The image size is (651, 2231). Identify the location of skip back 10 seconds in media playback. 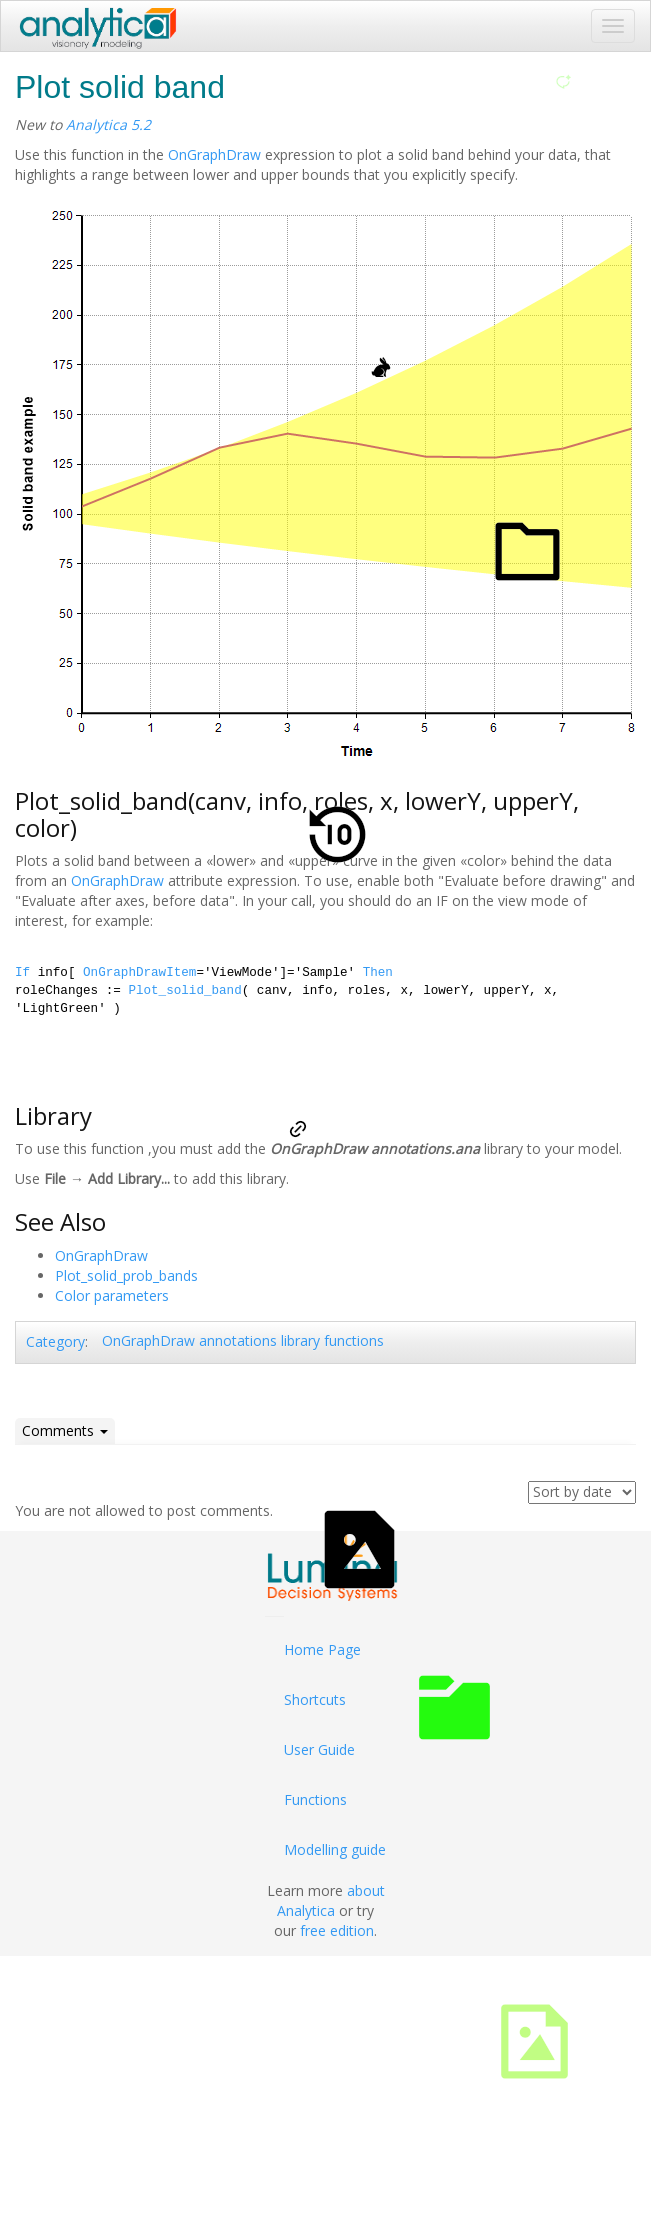
(337, 834).